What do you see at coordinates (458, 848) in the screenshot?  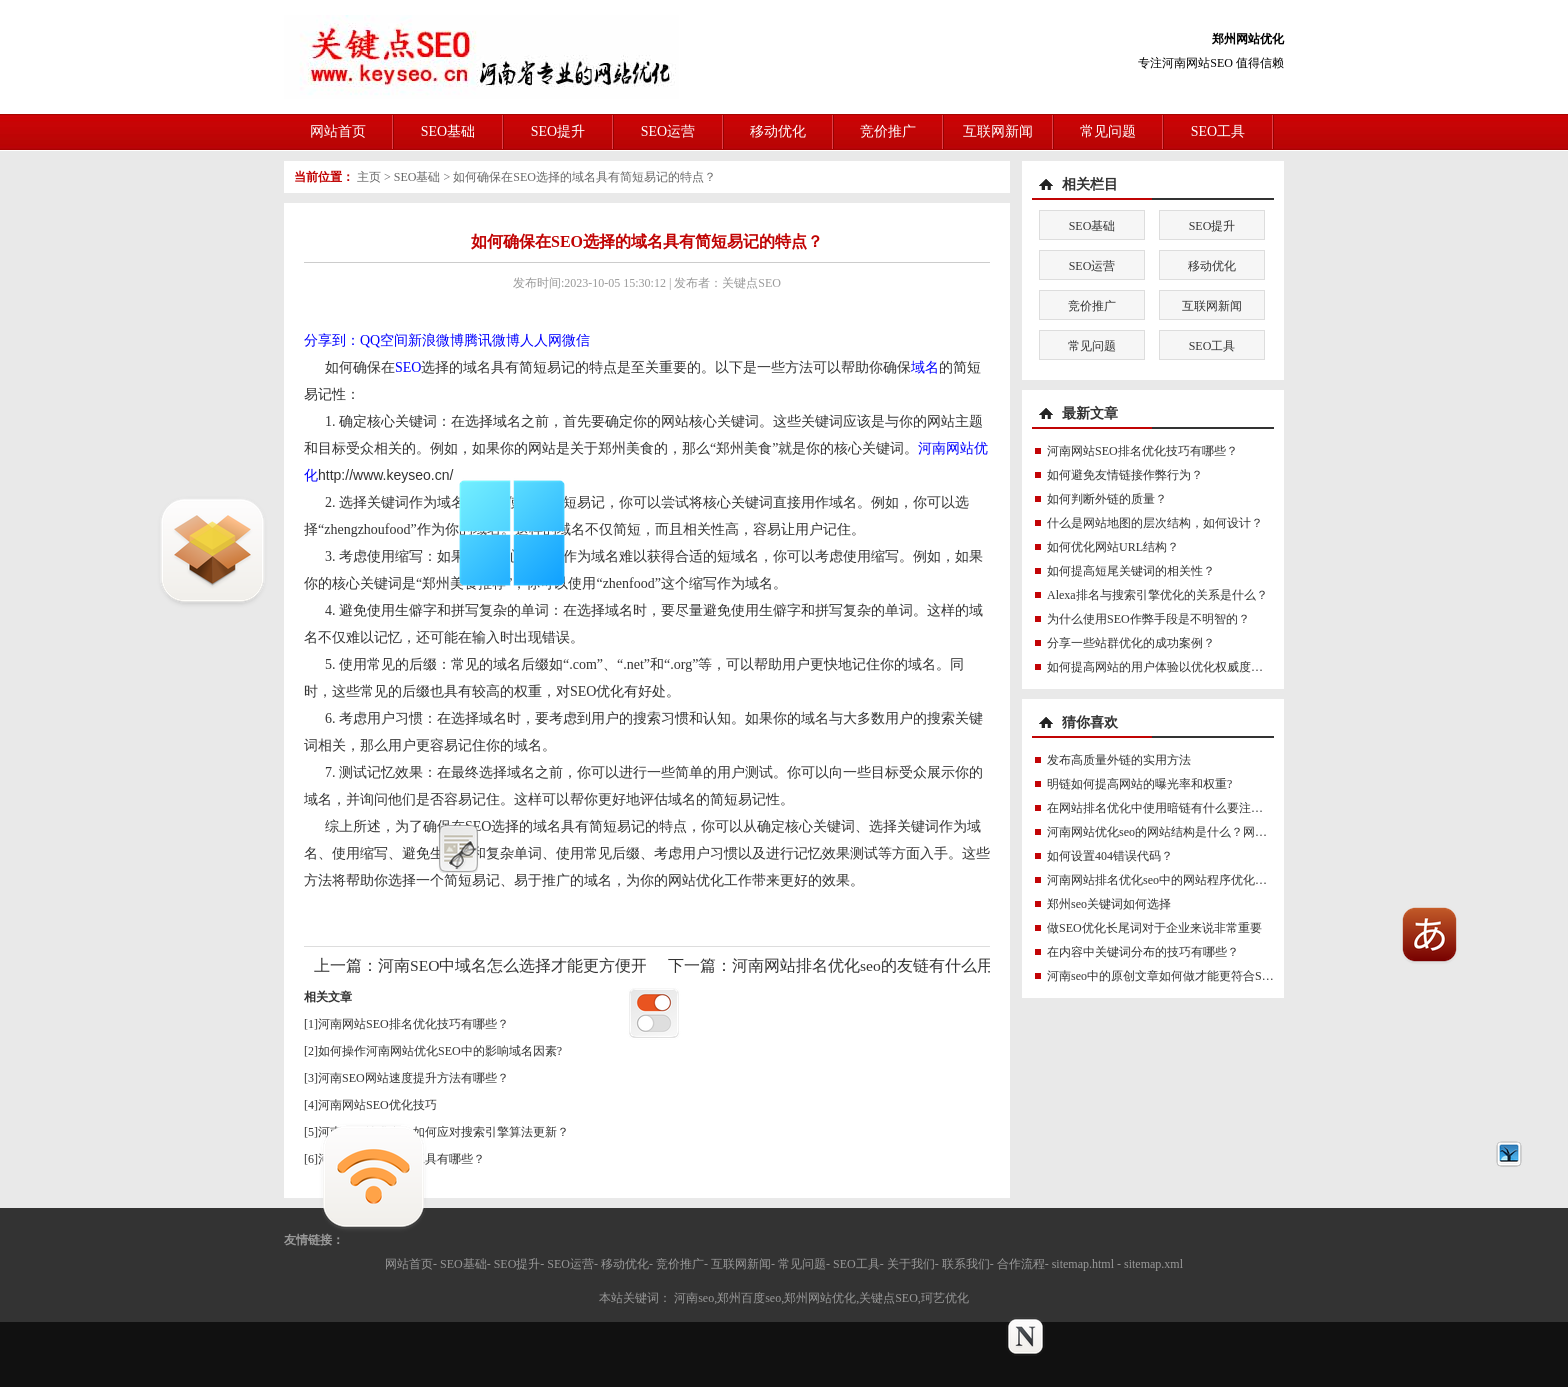 I see `open the documents app` at bounding box center [458, 848].